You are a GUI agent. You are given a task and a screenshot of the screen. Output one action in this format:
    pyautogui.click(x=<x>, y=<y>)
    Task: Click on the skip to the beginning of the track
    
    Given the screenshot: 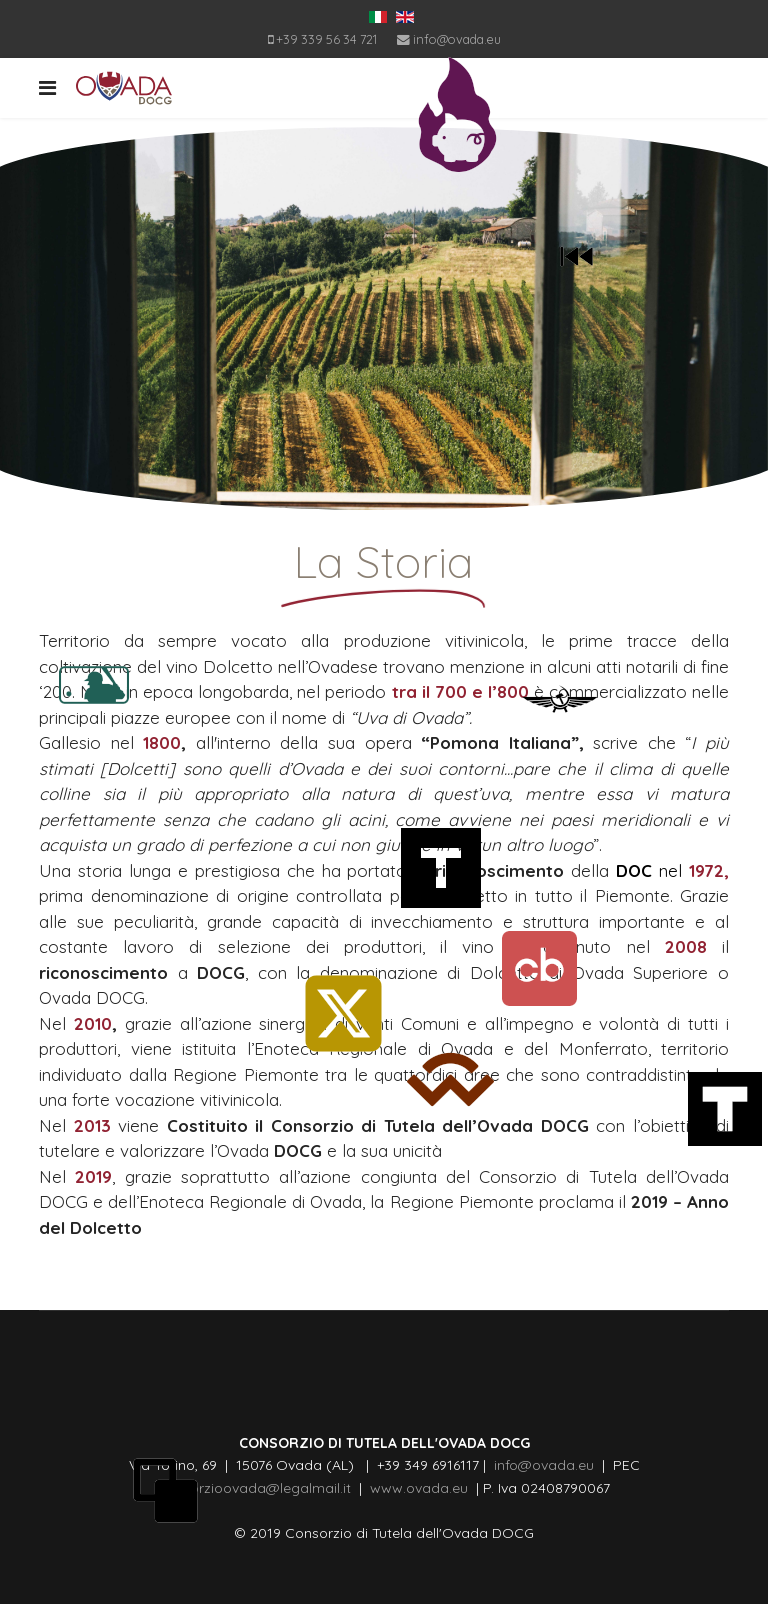 What is the action you would take?
    pyautogui.click(x=576, y=256)
    